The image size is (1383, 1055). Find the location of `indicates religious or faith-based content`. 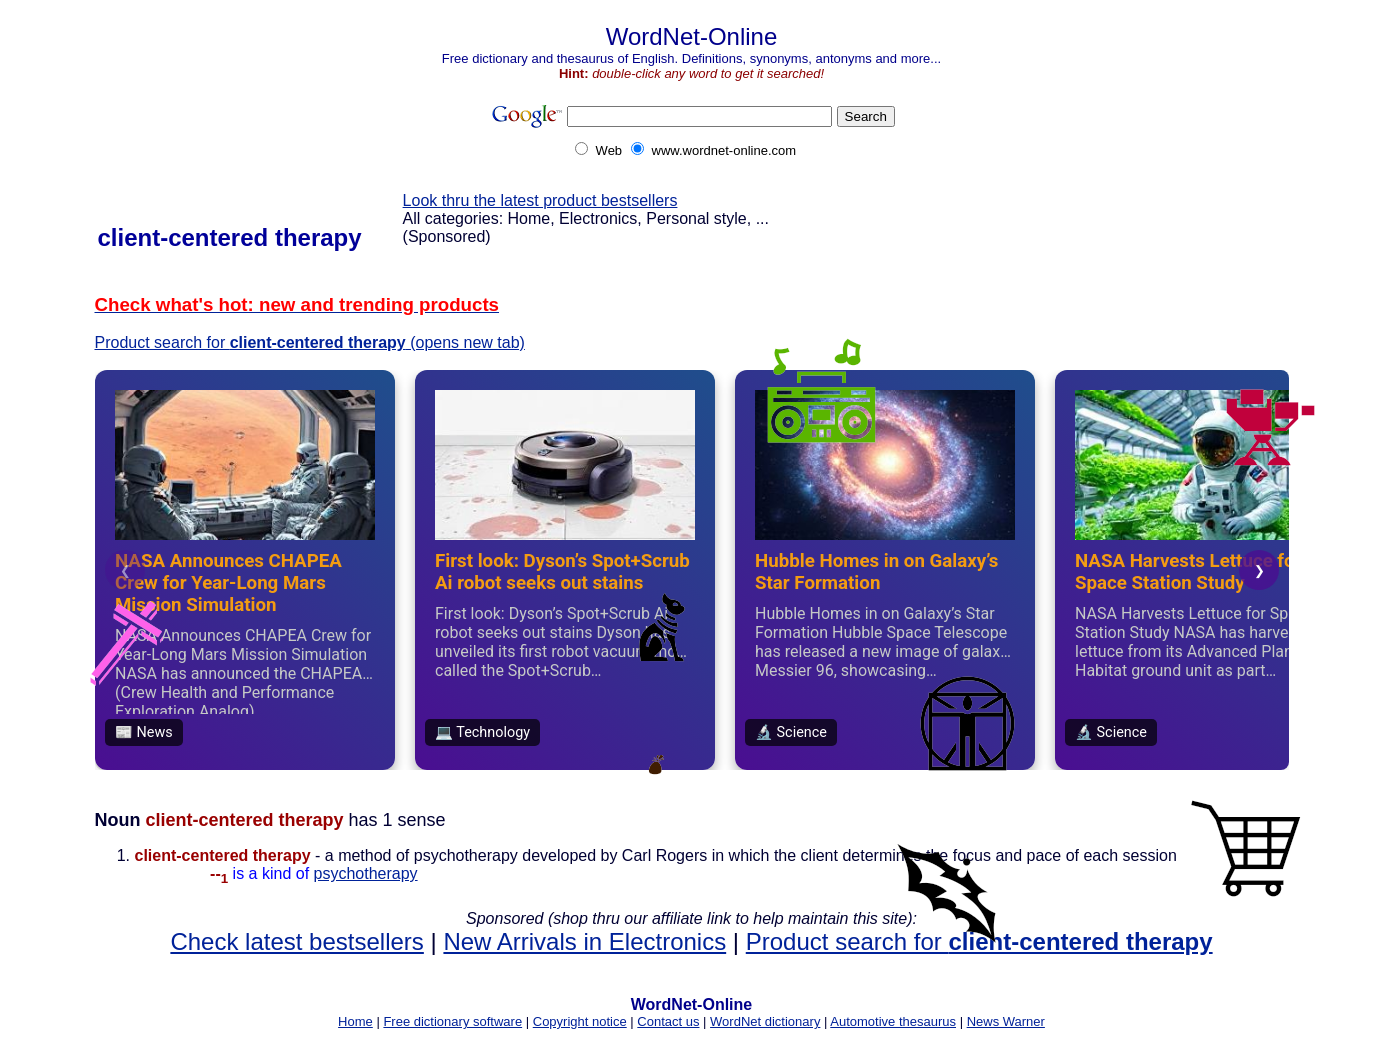

indicates religious or faith-based content is located at coordinates (129, 642).